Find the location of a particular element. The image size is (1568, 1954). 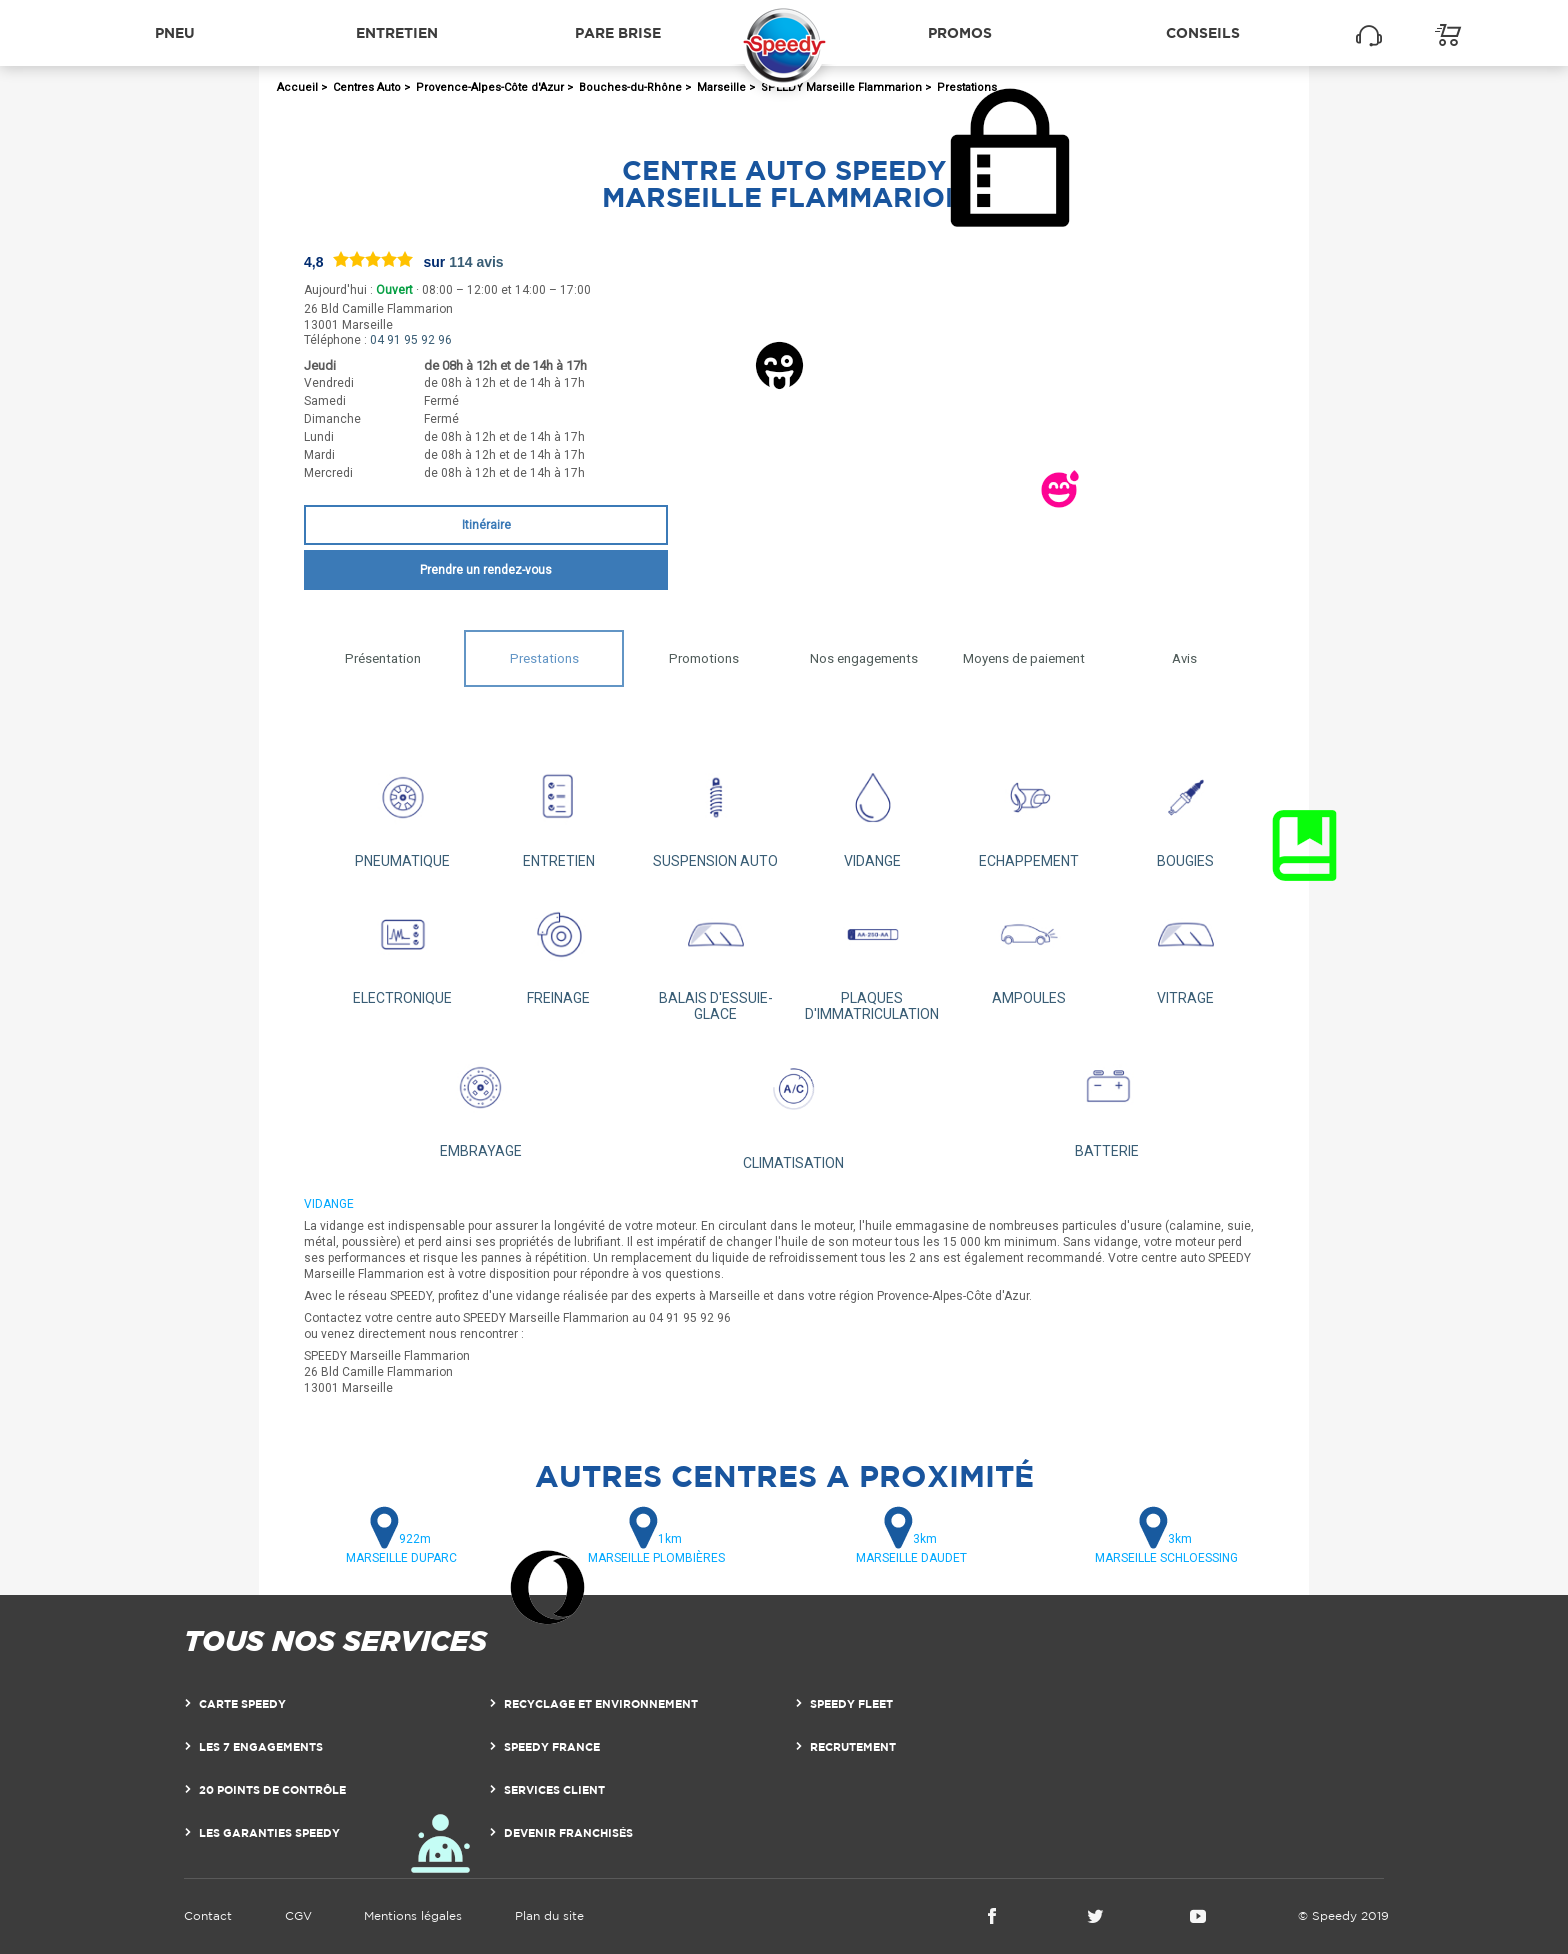

react with nervous or awkward laughter is located at coordinates (1059, 490).